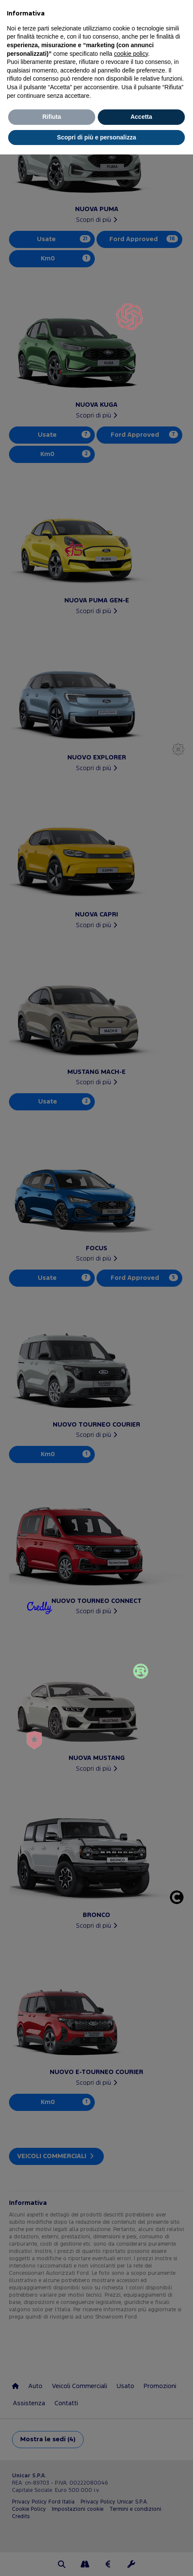  Describe the element at coordinates (75, 549) in the screenshot. I see `ejs templating engine logo` at that location.